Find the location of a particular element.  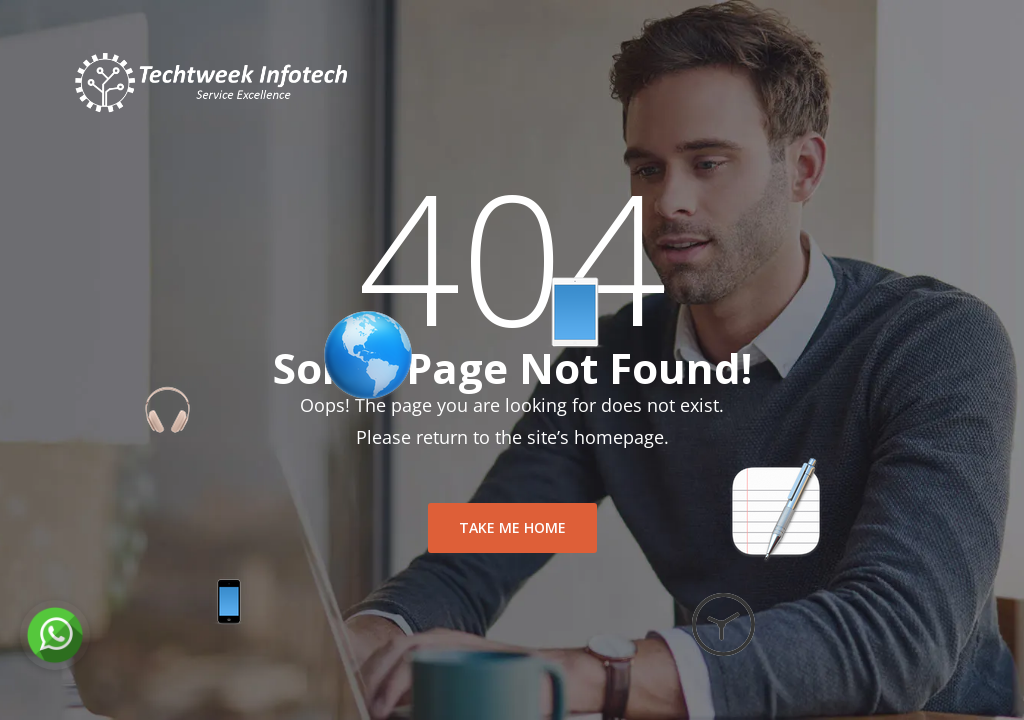

open the clock app is located at coordinates (723, 624).